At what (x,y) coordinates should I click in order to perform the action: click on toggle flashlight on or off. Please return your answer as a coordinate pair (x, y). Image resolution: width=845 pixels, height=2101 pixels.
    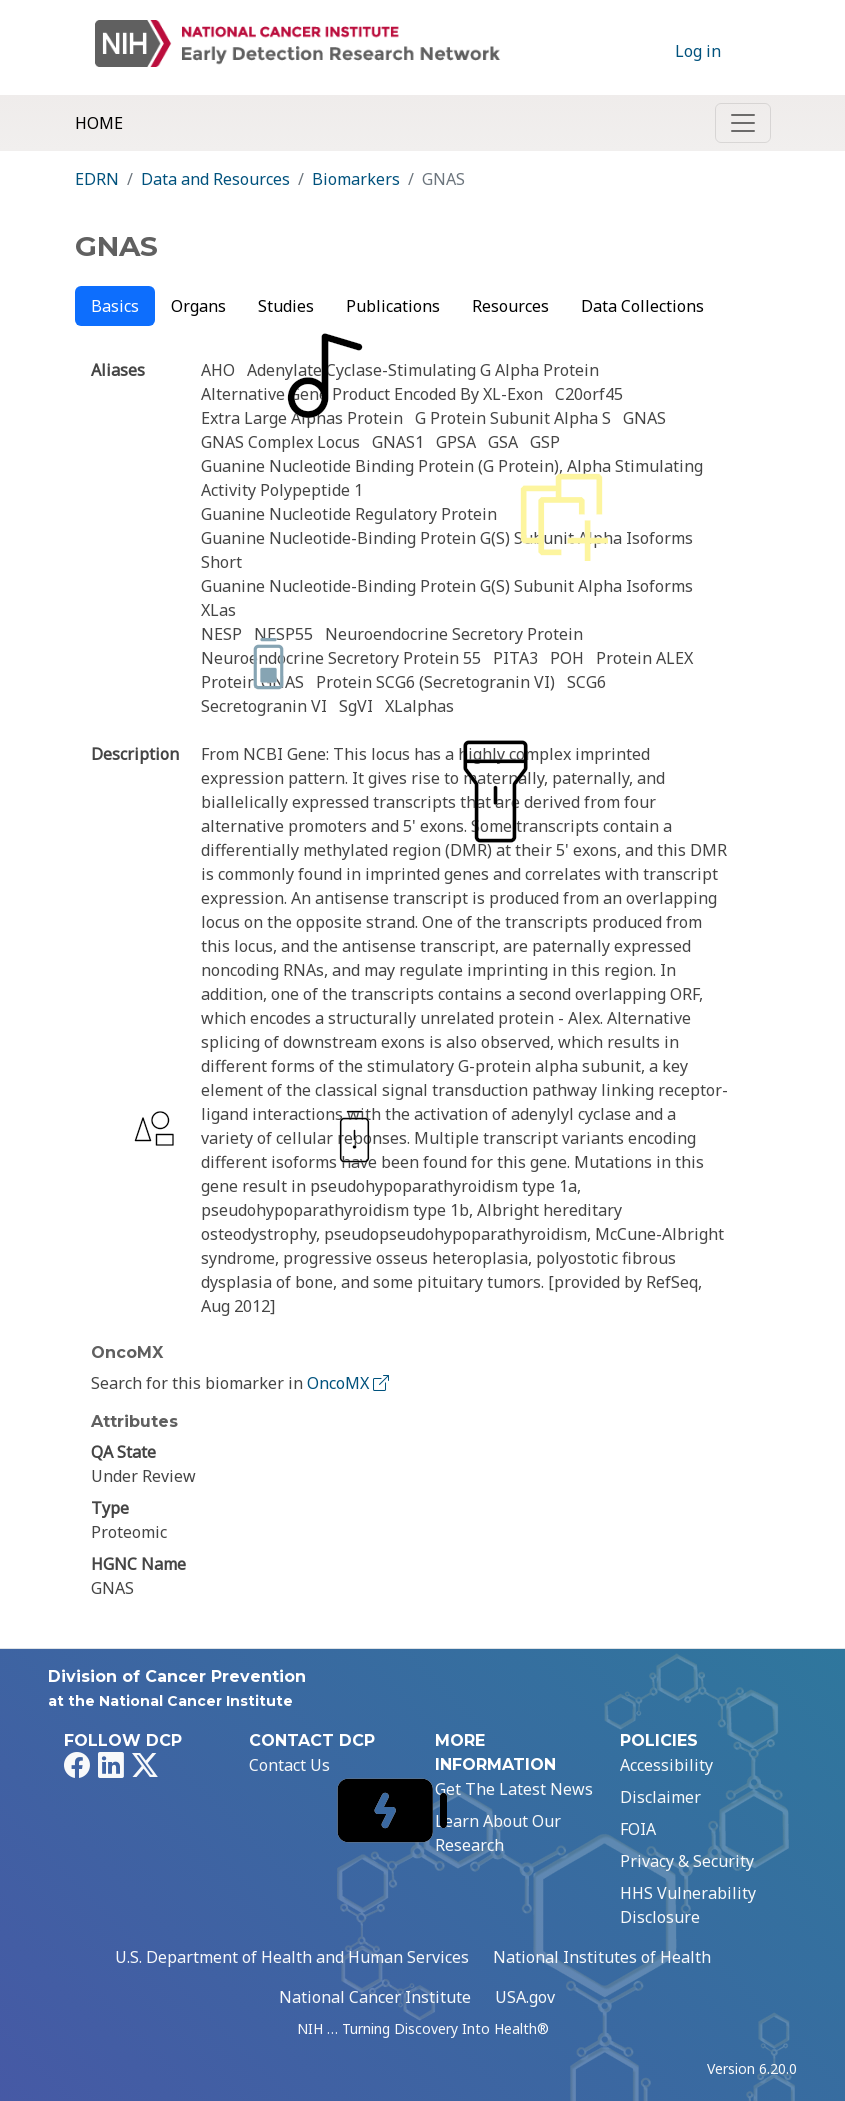
    Looking at the image, I should click on (495, 791).